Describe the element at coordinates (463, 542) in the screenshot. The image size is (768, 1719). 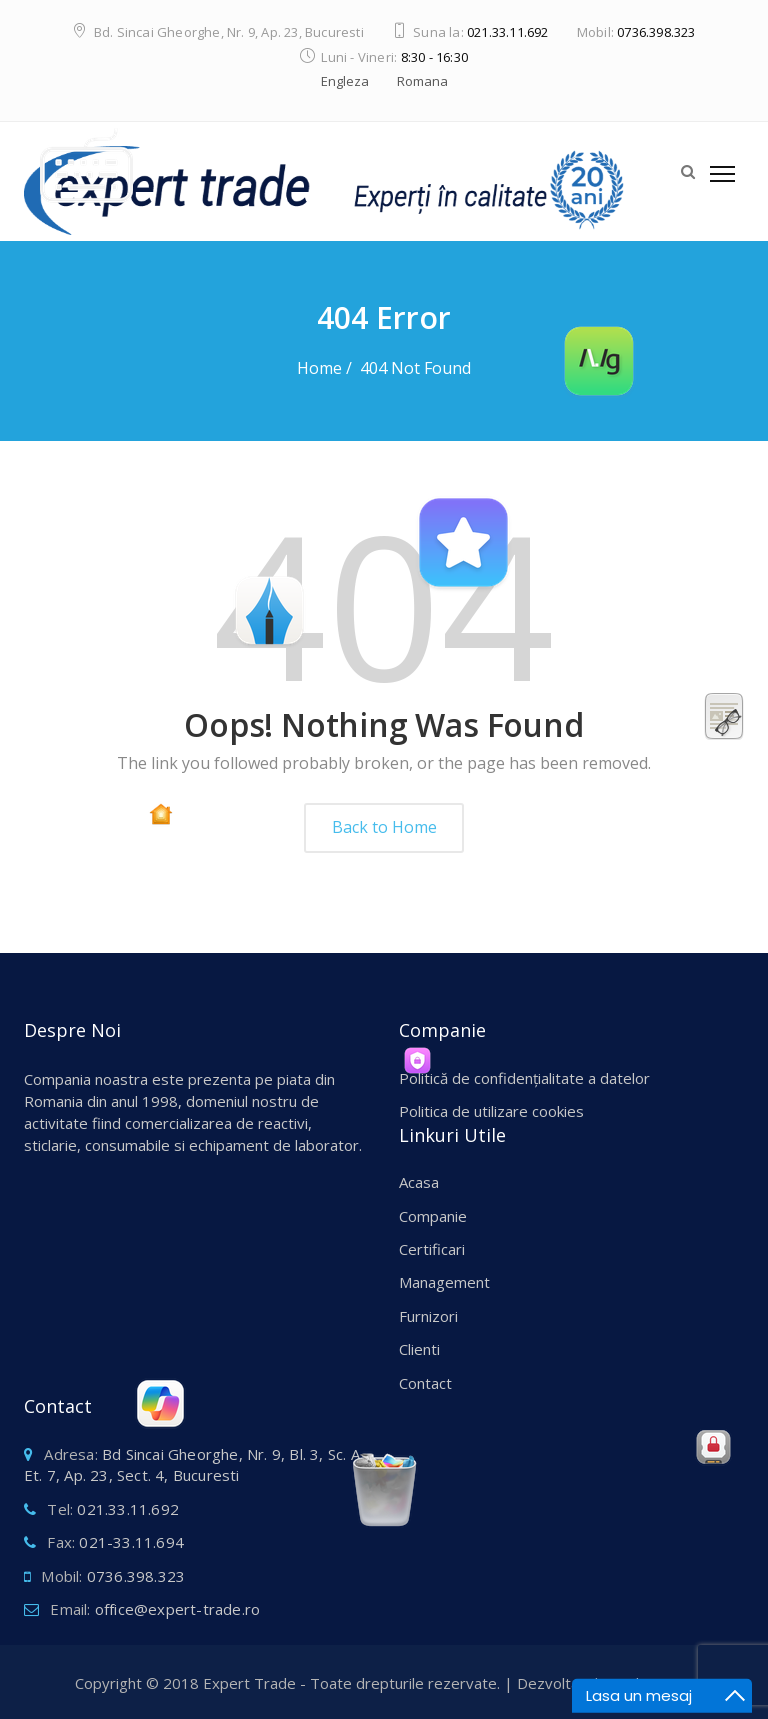
I see `open StarUML modeling application` at that location.